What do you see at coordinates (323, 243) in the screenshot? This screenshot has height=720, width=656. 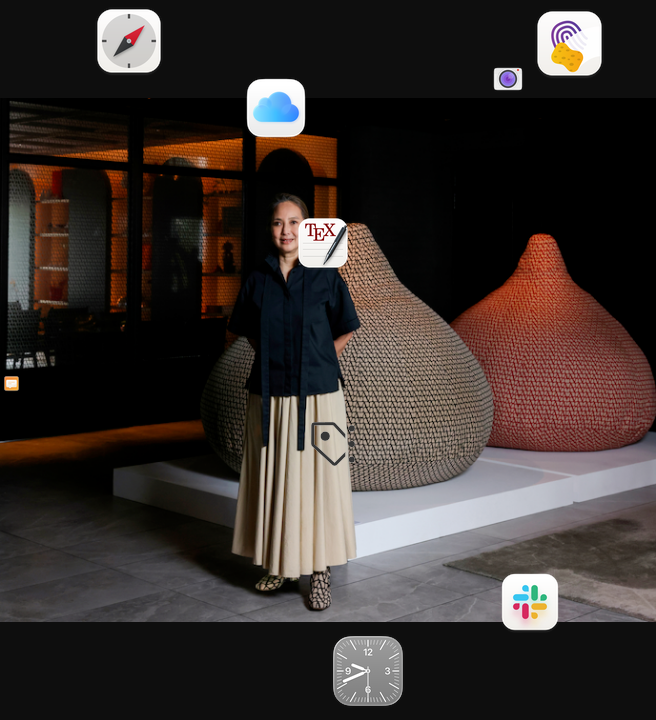 I see `open texstudio latex editor` at bounding box center [323, 243].